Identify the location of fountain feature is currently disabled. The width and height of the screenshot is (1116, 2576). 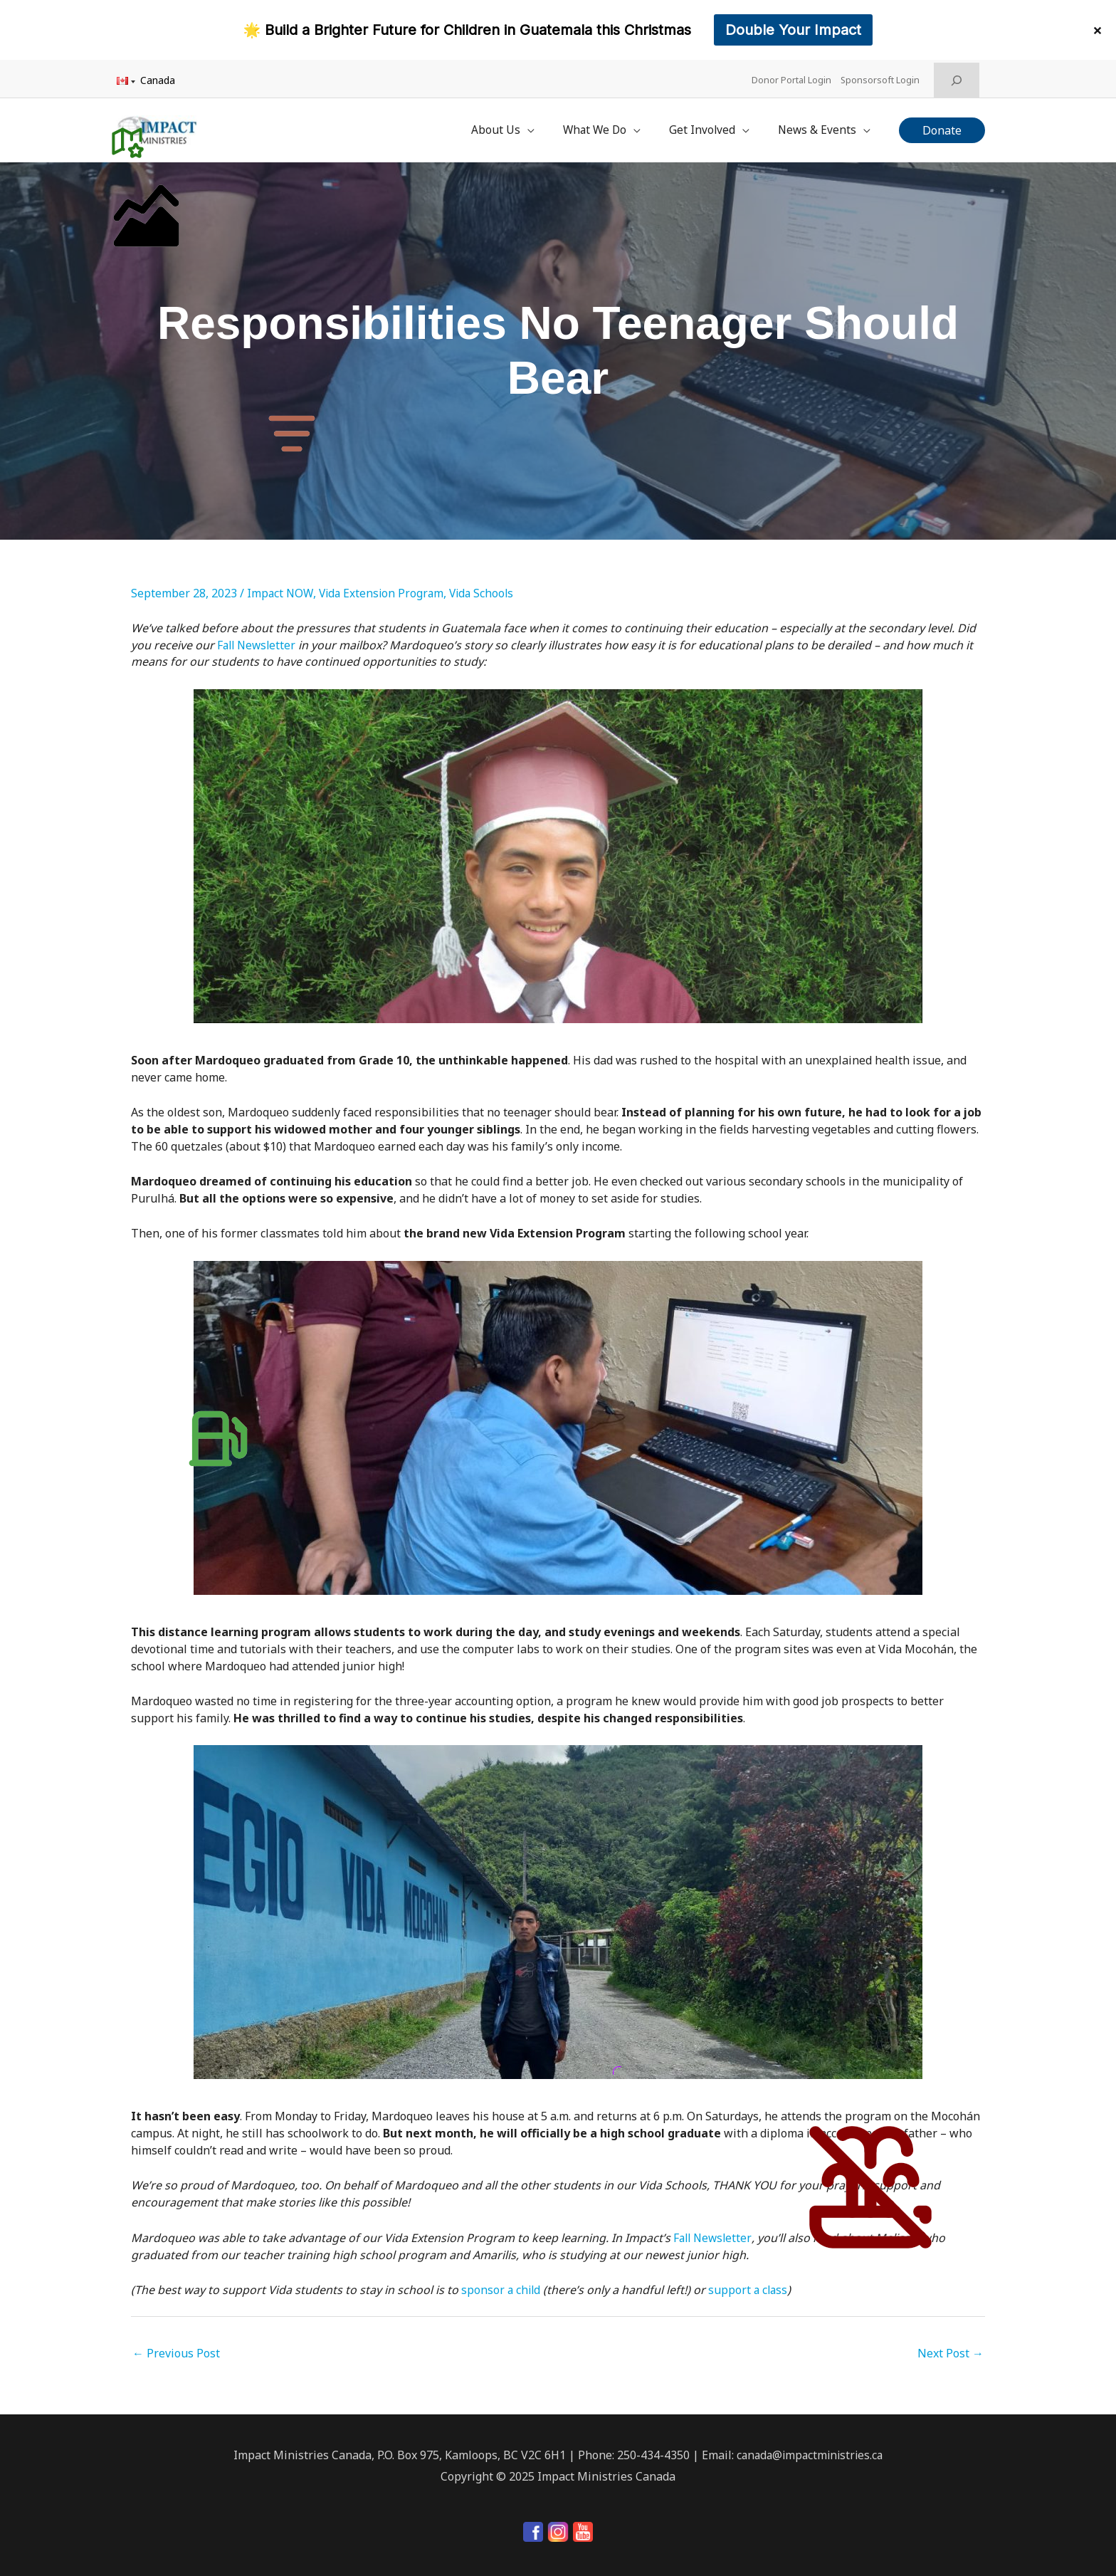
(870, 2187).